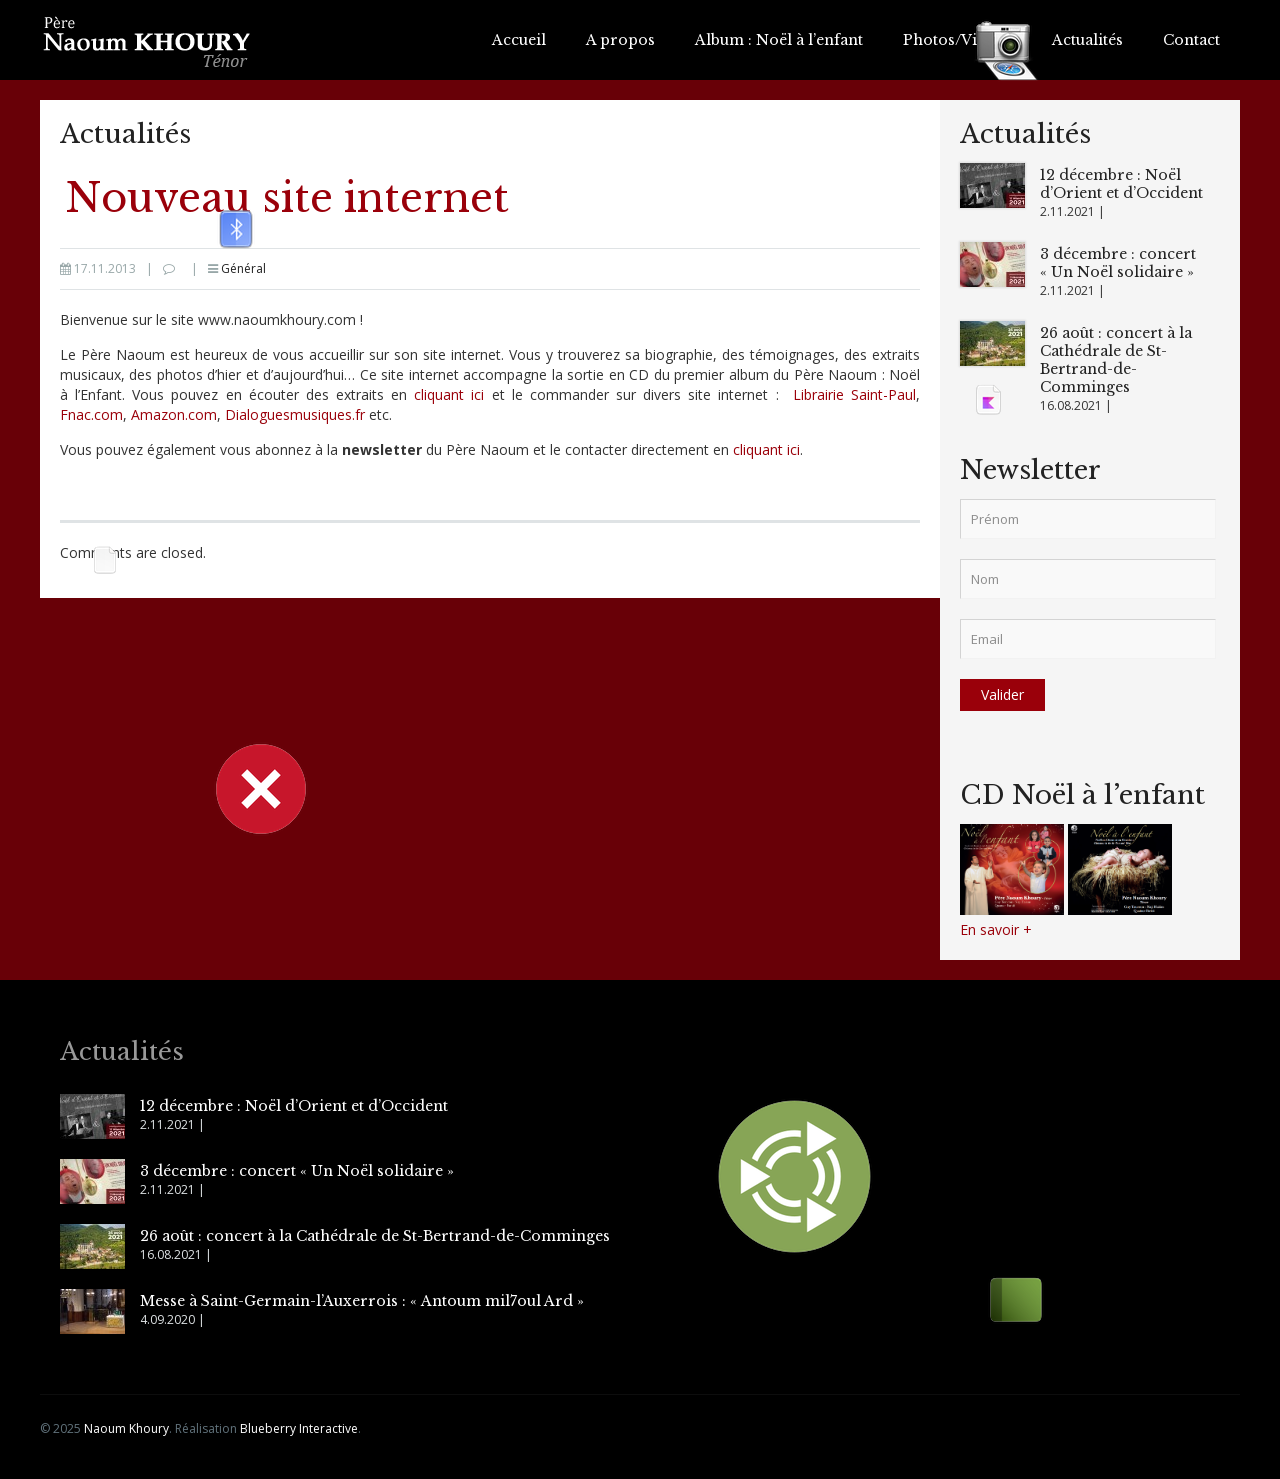 This screenshot has width=1280, height=1479. What do you see at coordinates (236, 229) in the screenshot?
I see `indicates bluetooth is currently enabled and active` at bounding box center [236, 229].